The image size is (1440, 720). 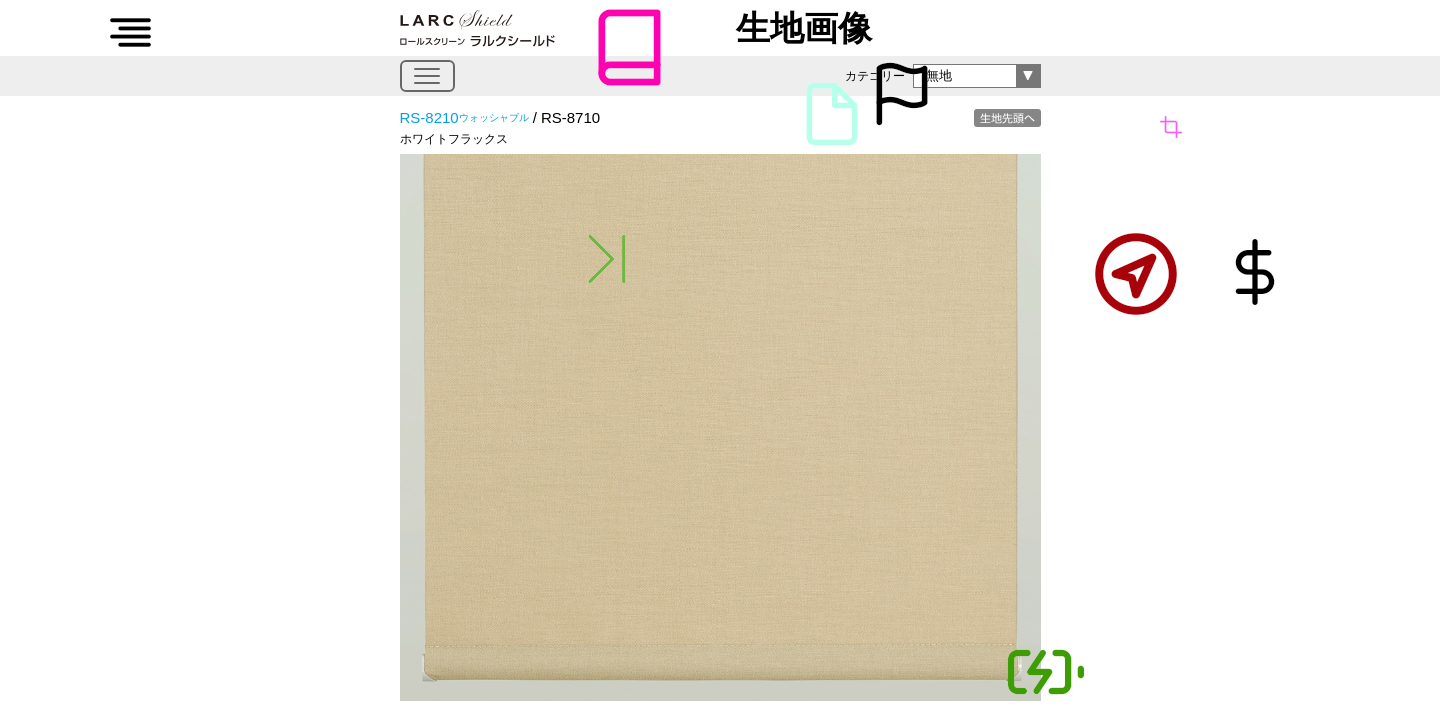 What do you see at coordinates (629, 47) in the screenshot?
I see `open a book or reading view` at bounding box center [629, 47].